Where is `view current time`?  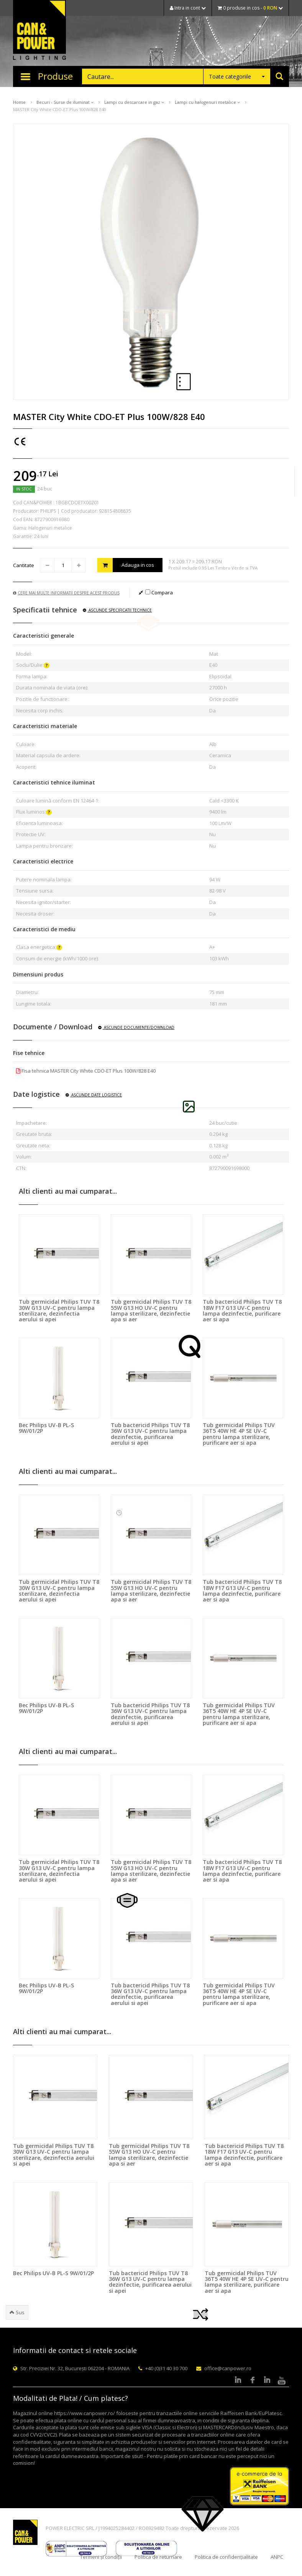
view current time is located at coordinates (119, 1513).